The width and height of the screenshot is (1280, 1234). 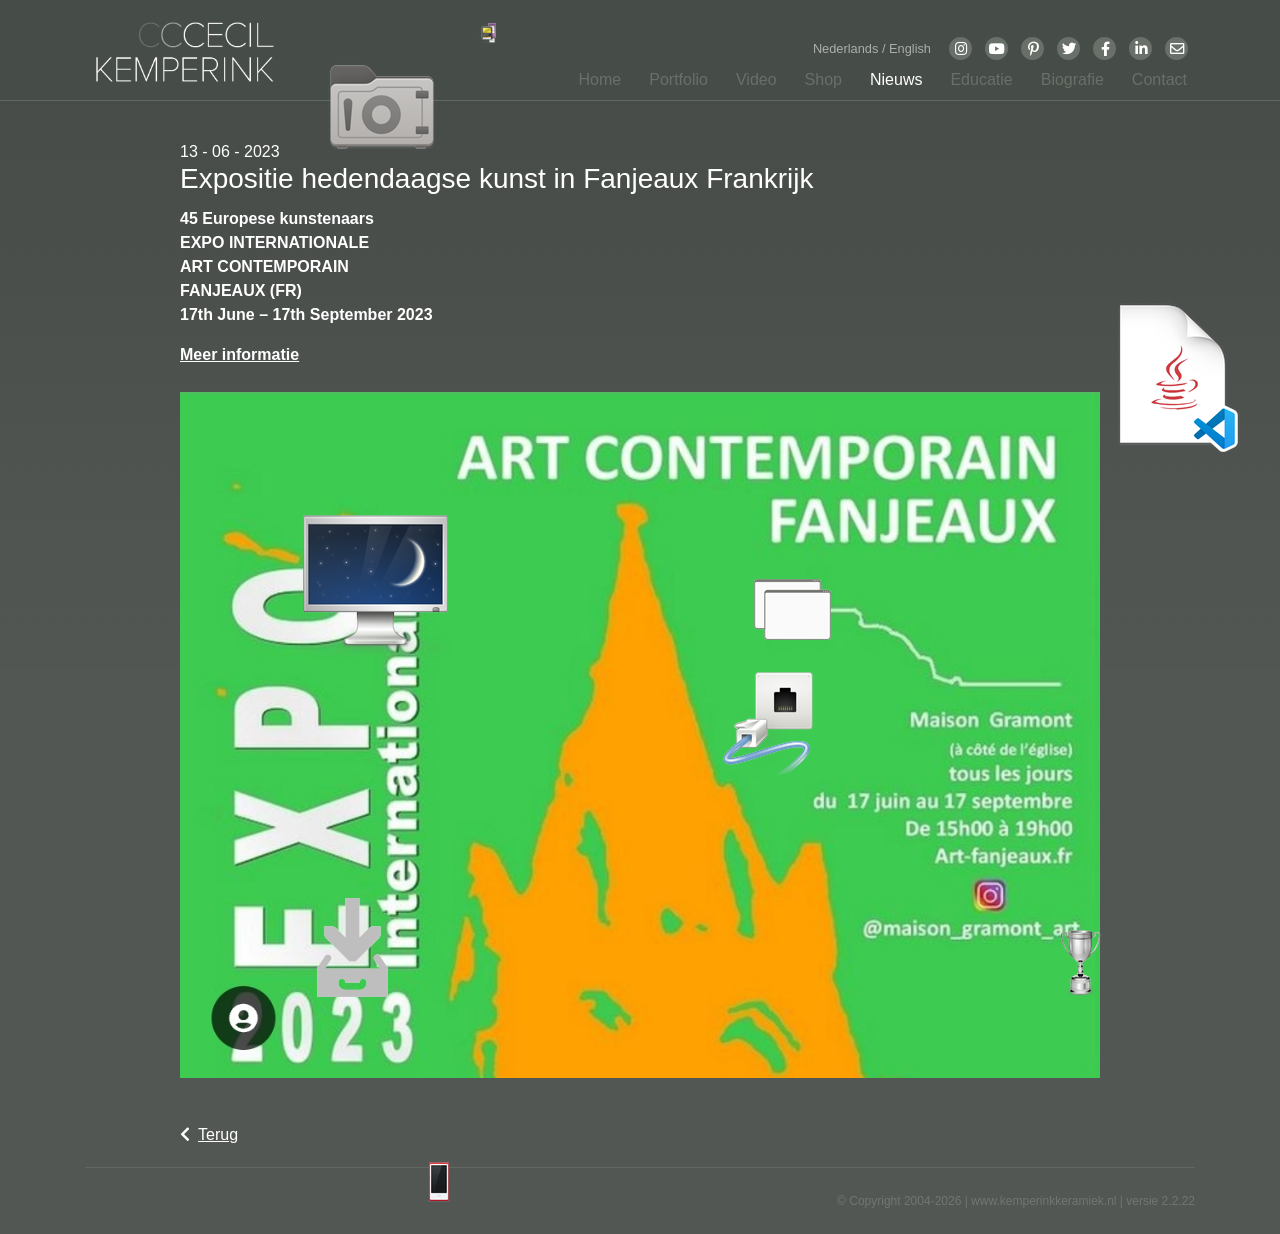 I want to click on access screensaver settings, so click(x=375, y=578).